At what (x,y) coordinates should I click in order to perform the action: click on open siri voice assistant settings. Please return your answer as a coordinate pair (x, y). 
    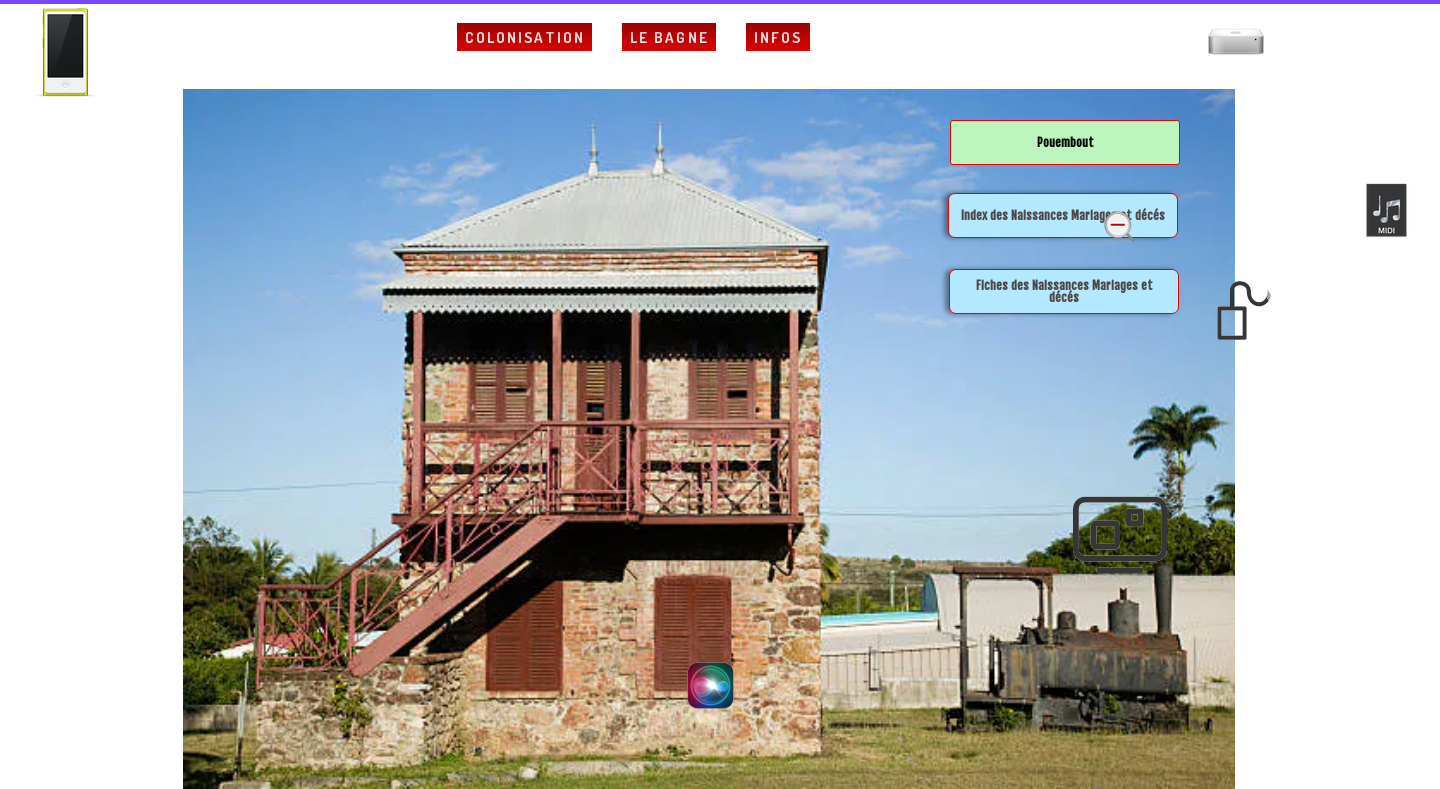
    Looking at the image, I should click on (710, 685).